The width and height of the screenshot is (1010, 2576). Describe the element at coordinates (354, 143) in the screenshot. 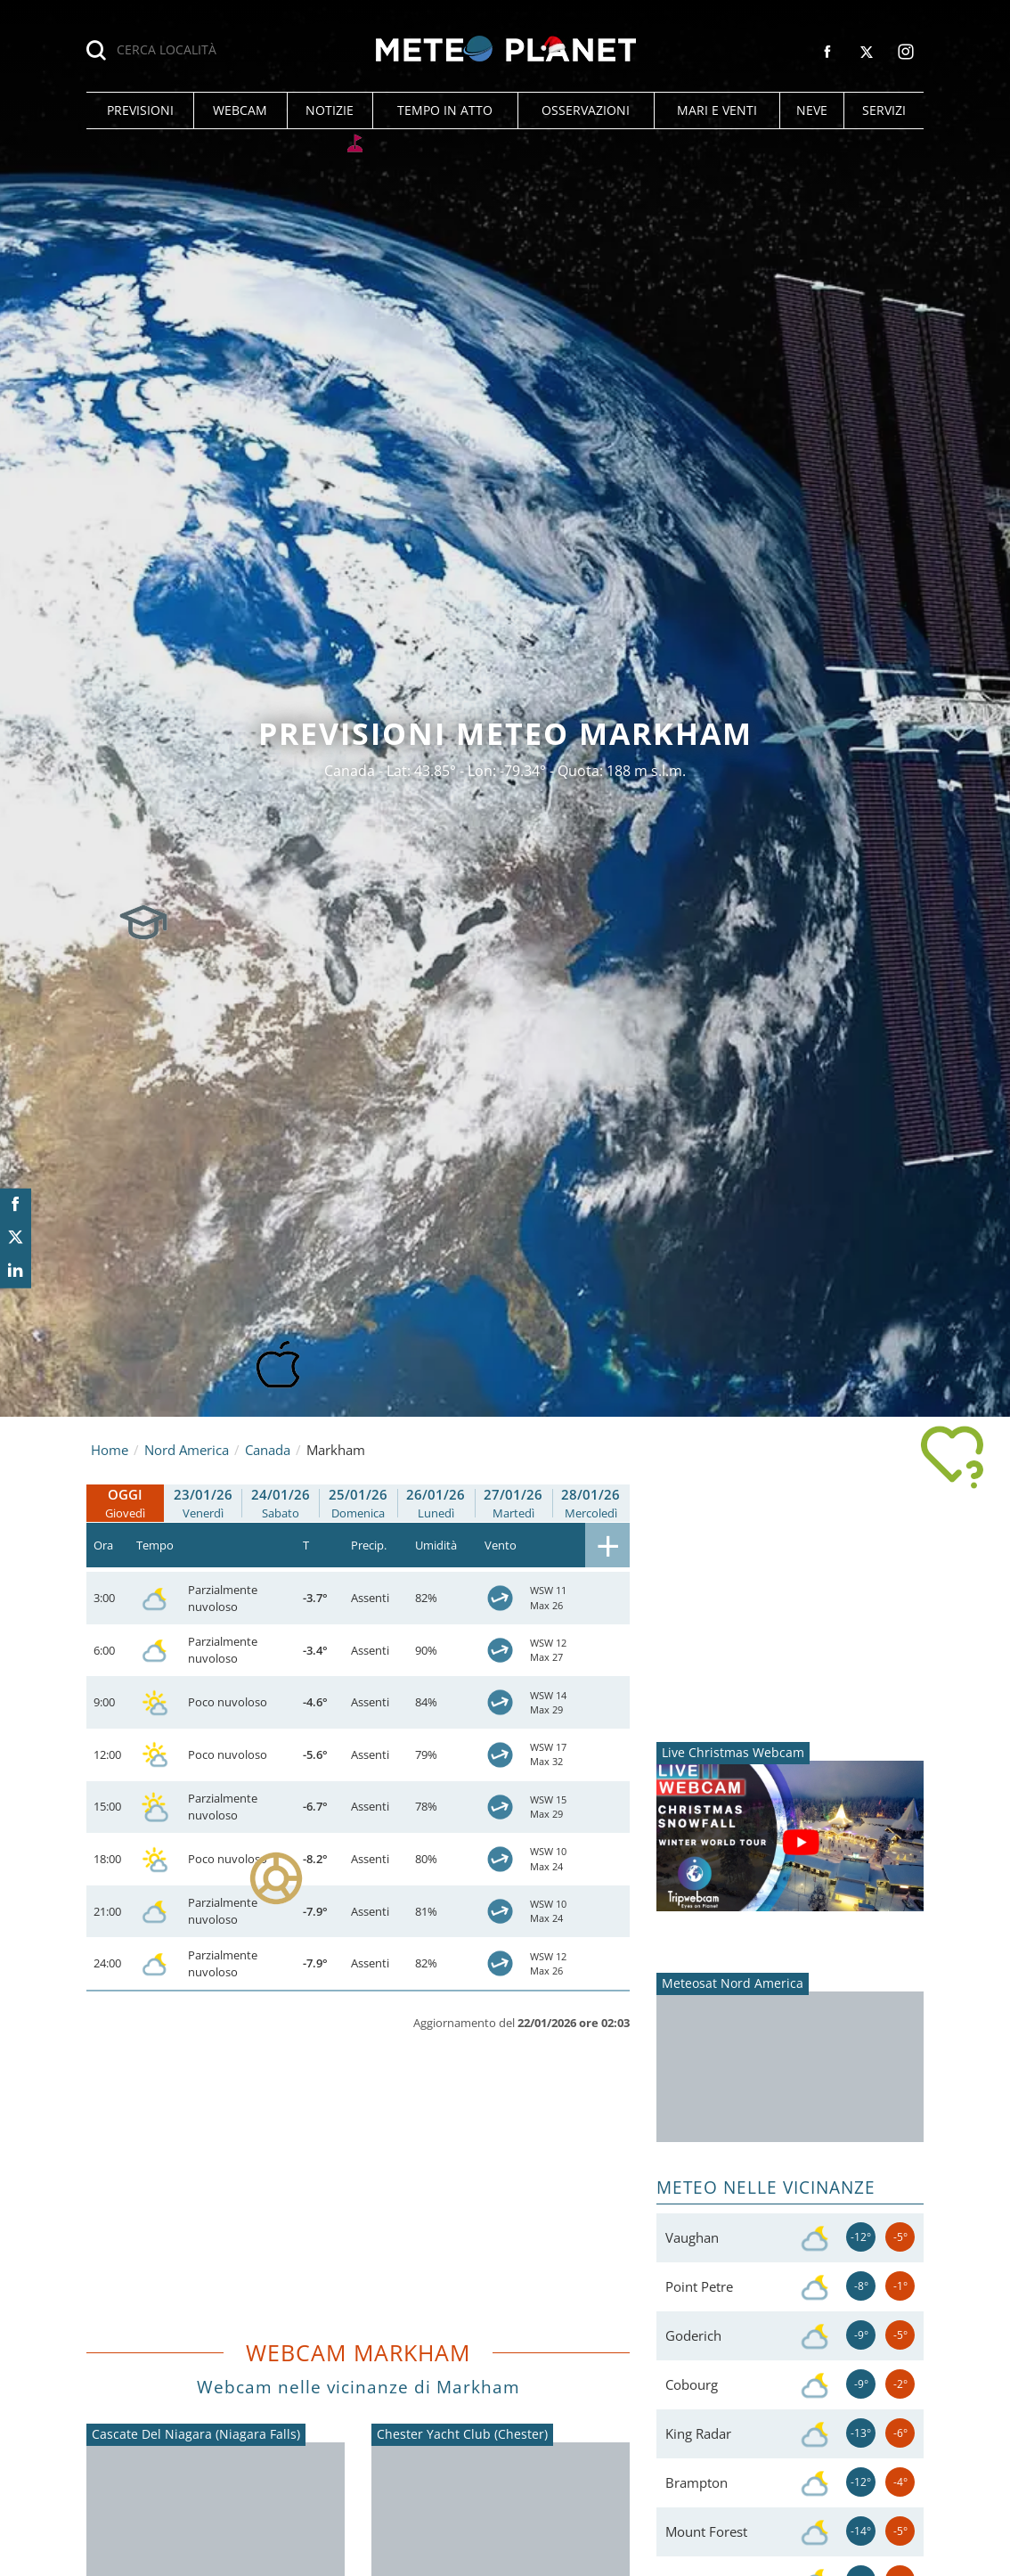

I see `view golf course or club information` at that location.